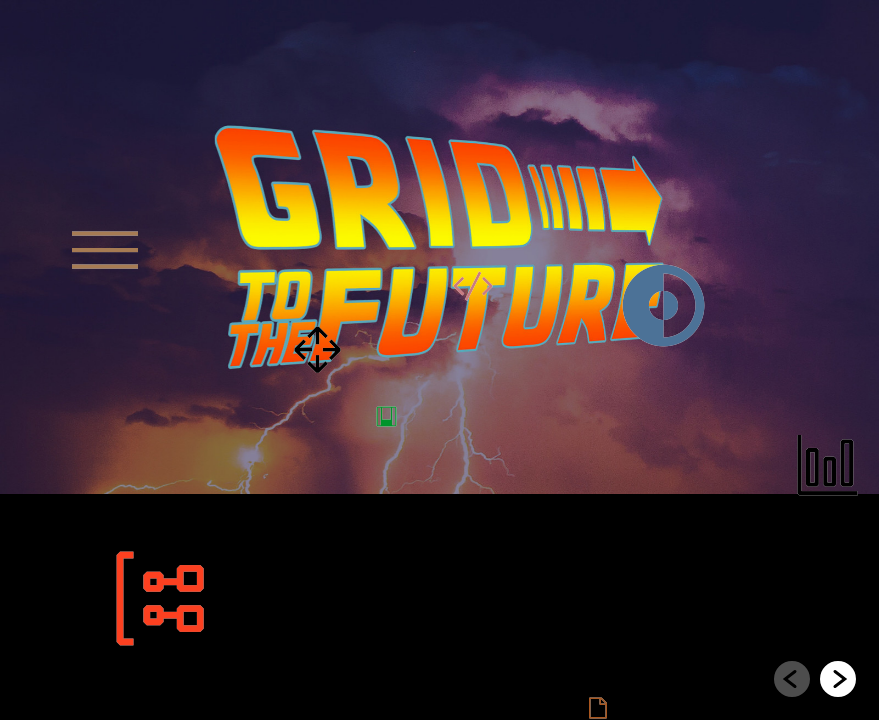 Image resolution: width=879 pixels, height=720 pixels. Describe the element at coordinates (473, 285) in the screenshot. I see `view or edit source code` at that location.